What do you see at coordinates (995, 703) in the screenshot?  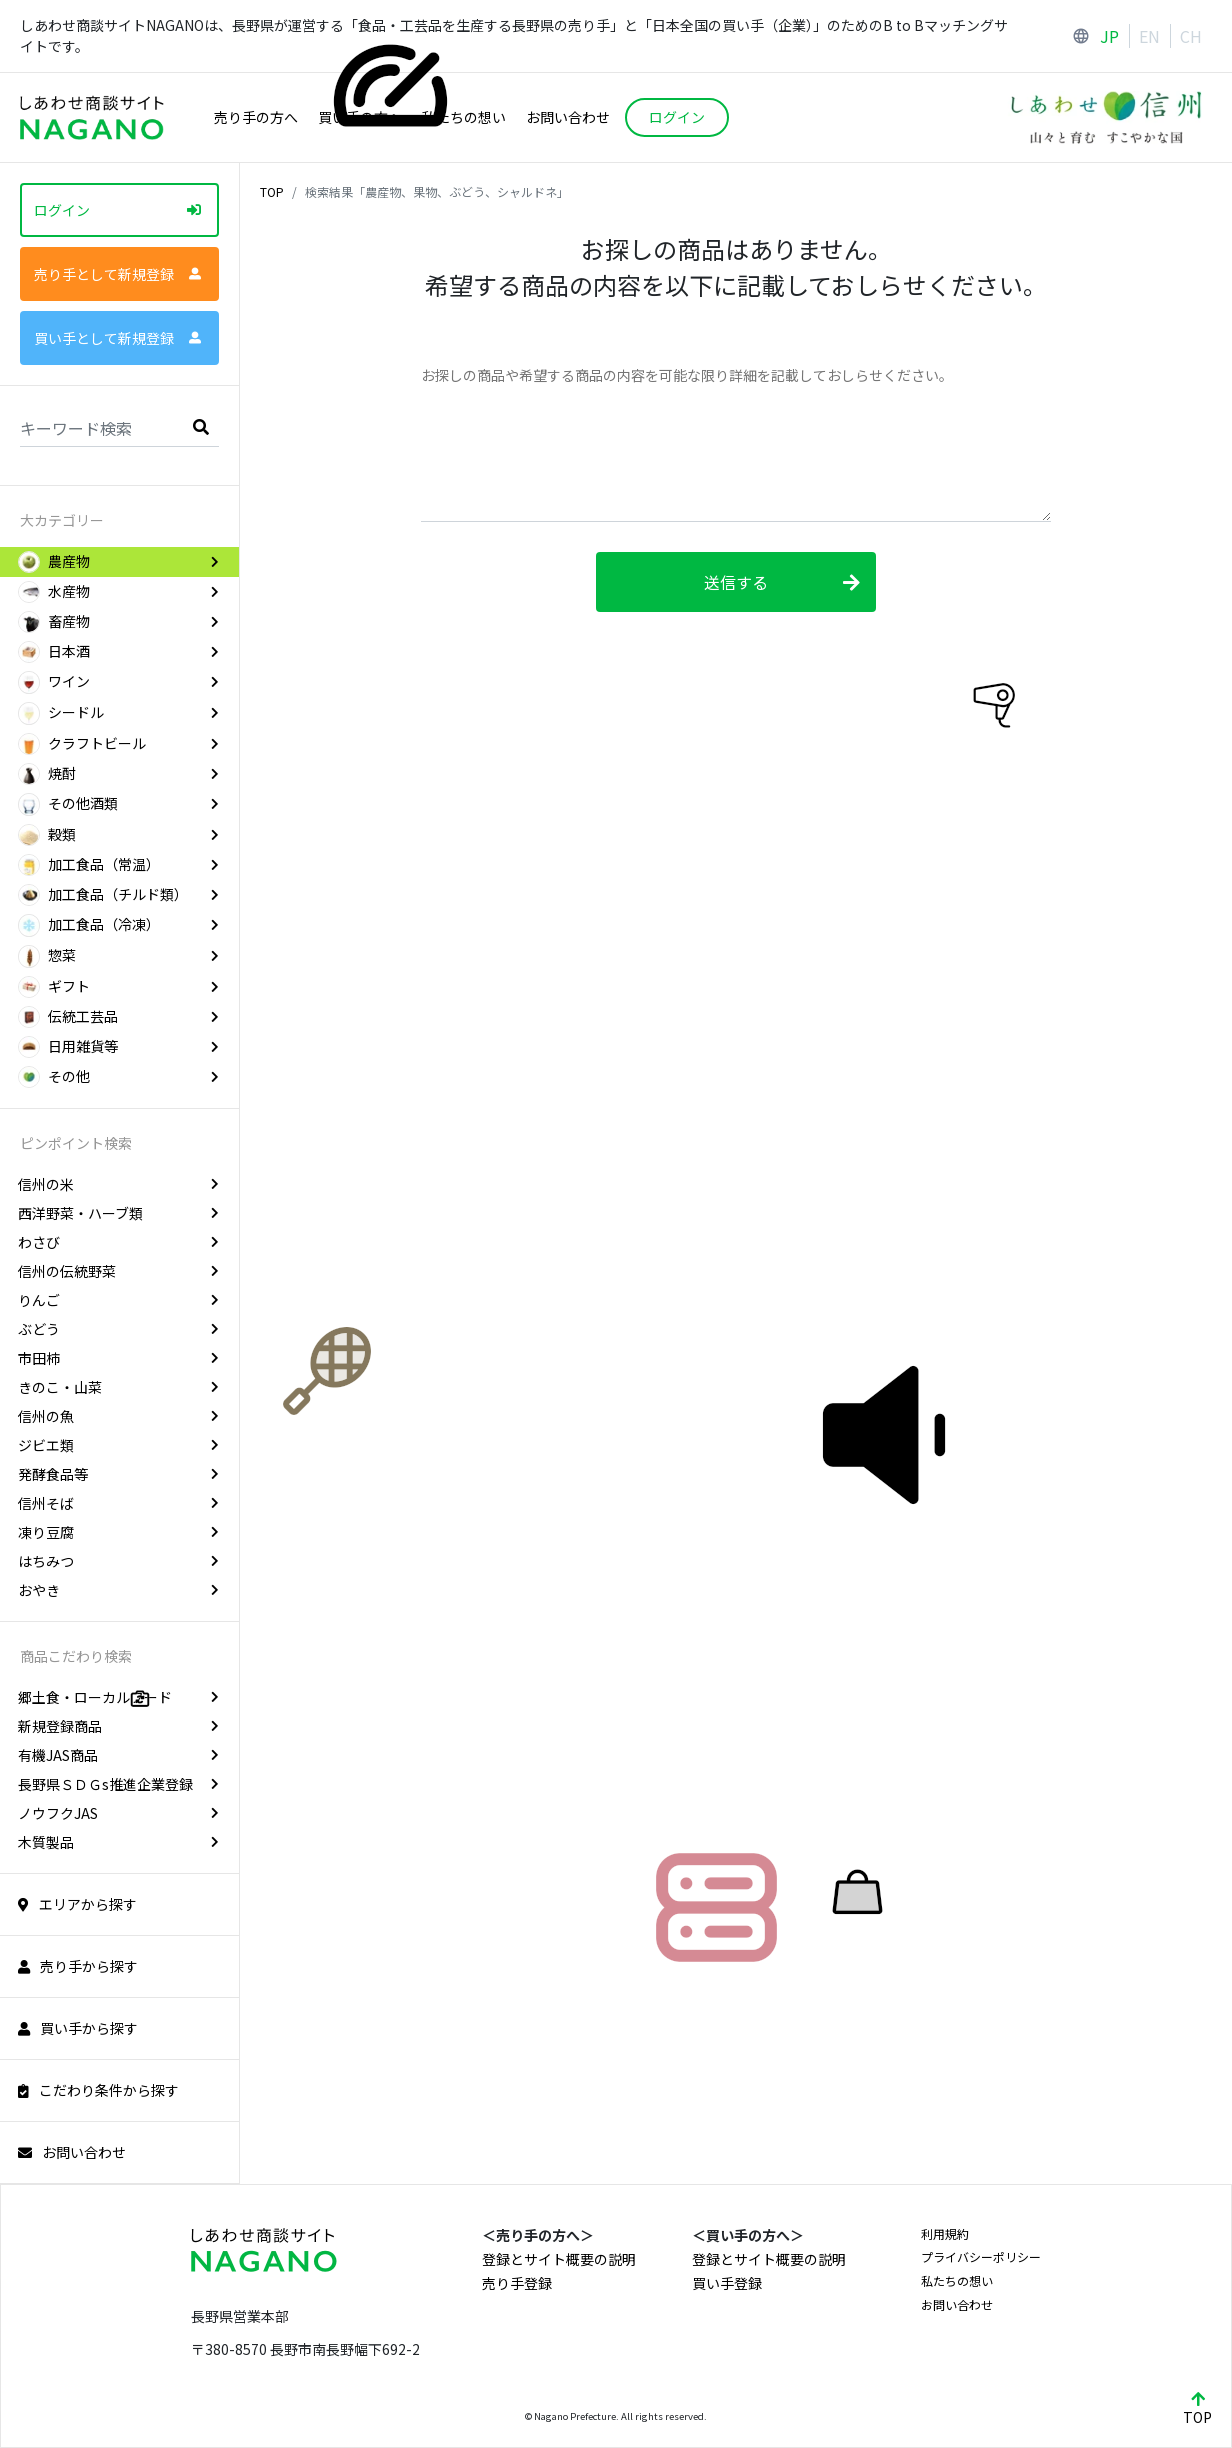 I see `hair styling or salon services` at bounding box center [995, 703].